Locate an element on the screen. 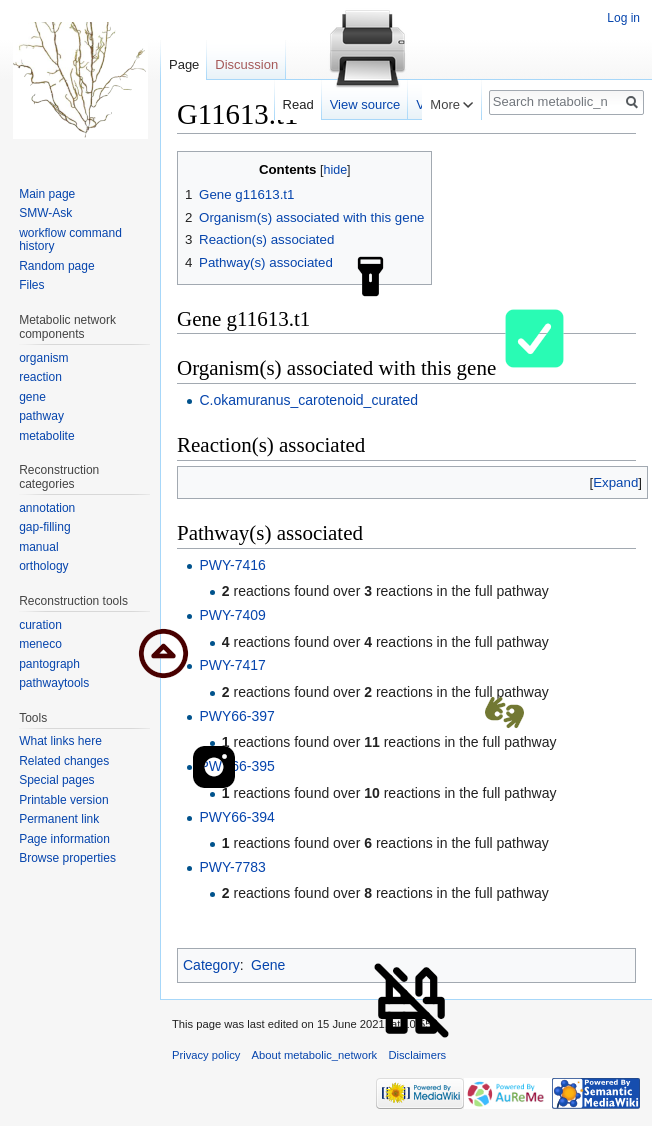 This screenshot has height=1126, width=652. disable boundary or perimeter settings is located at coordinates (411, 1000).